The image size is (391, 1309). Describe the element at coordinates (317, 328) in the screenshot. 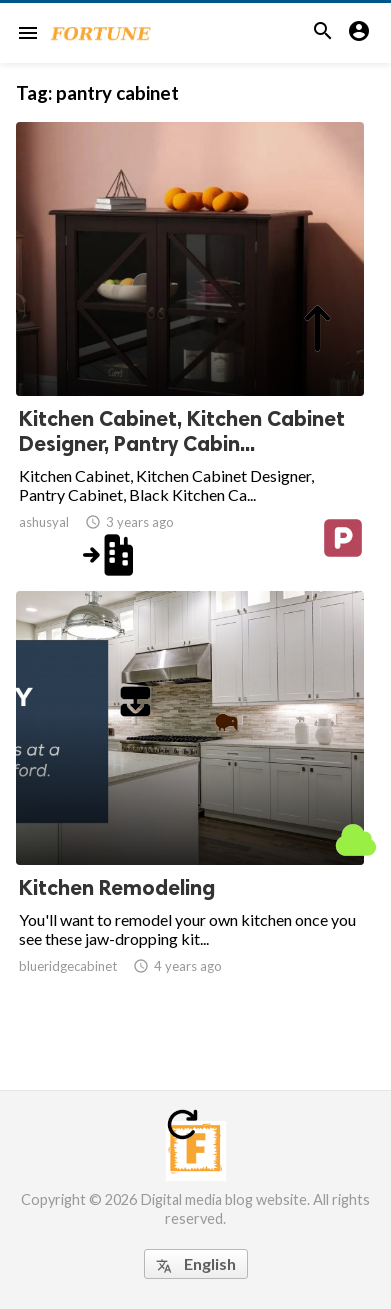

I see `scroll to top of page` at that location.